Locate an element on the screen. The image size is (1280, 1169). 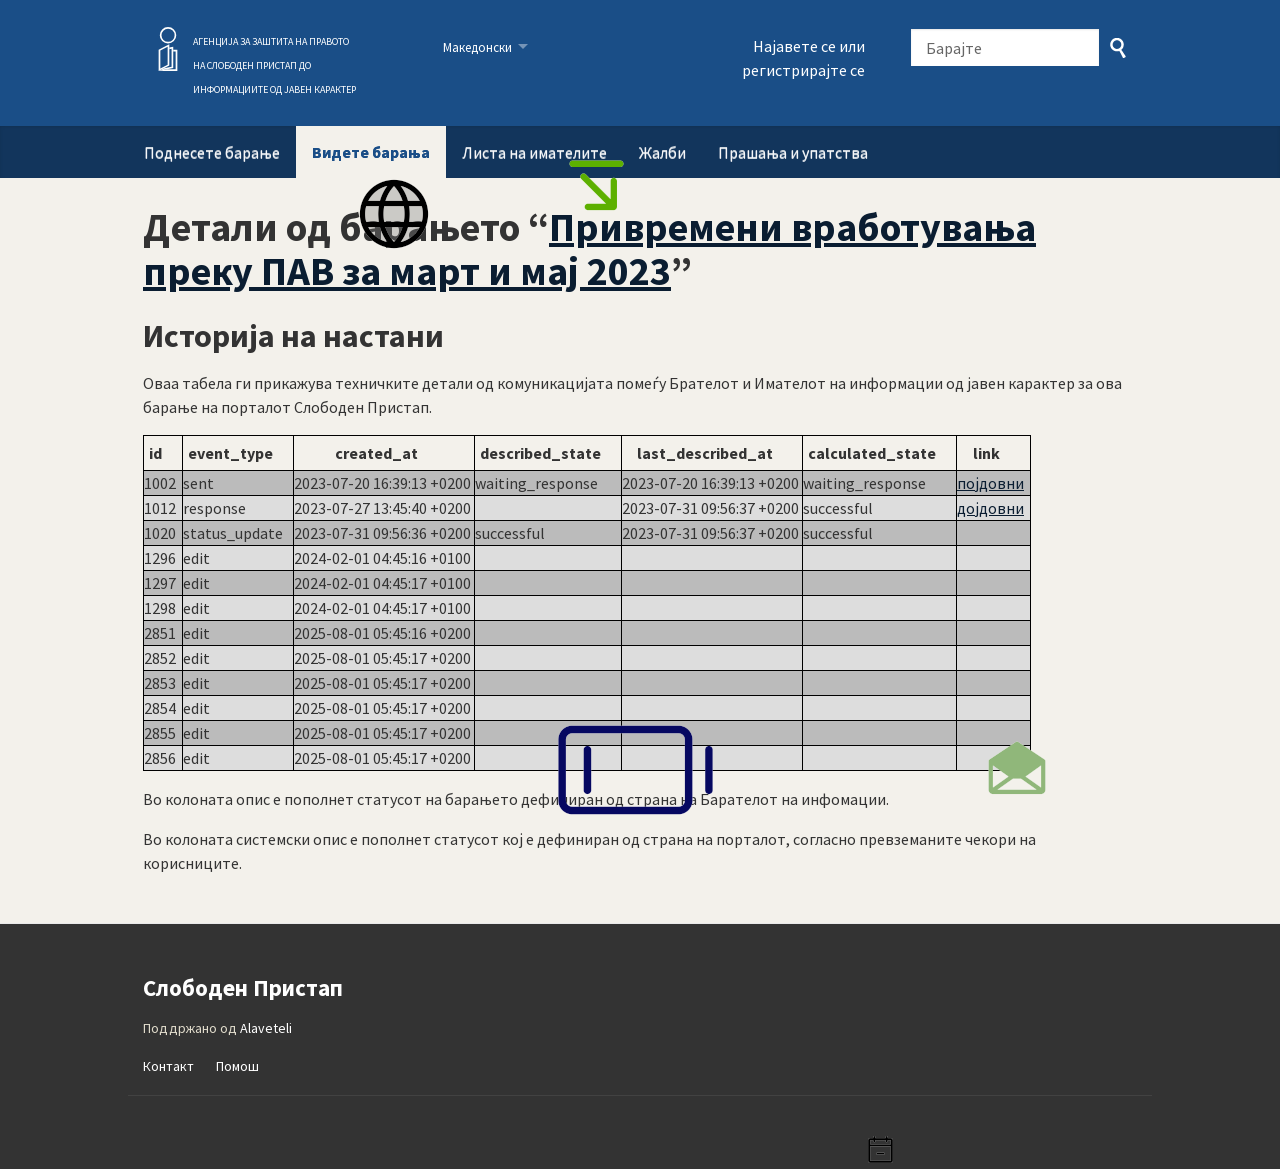
remove an event from calendar is located at coordinates (880, 1150).